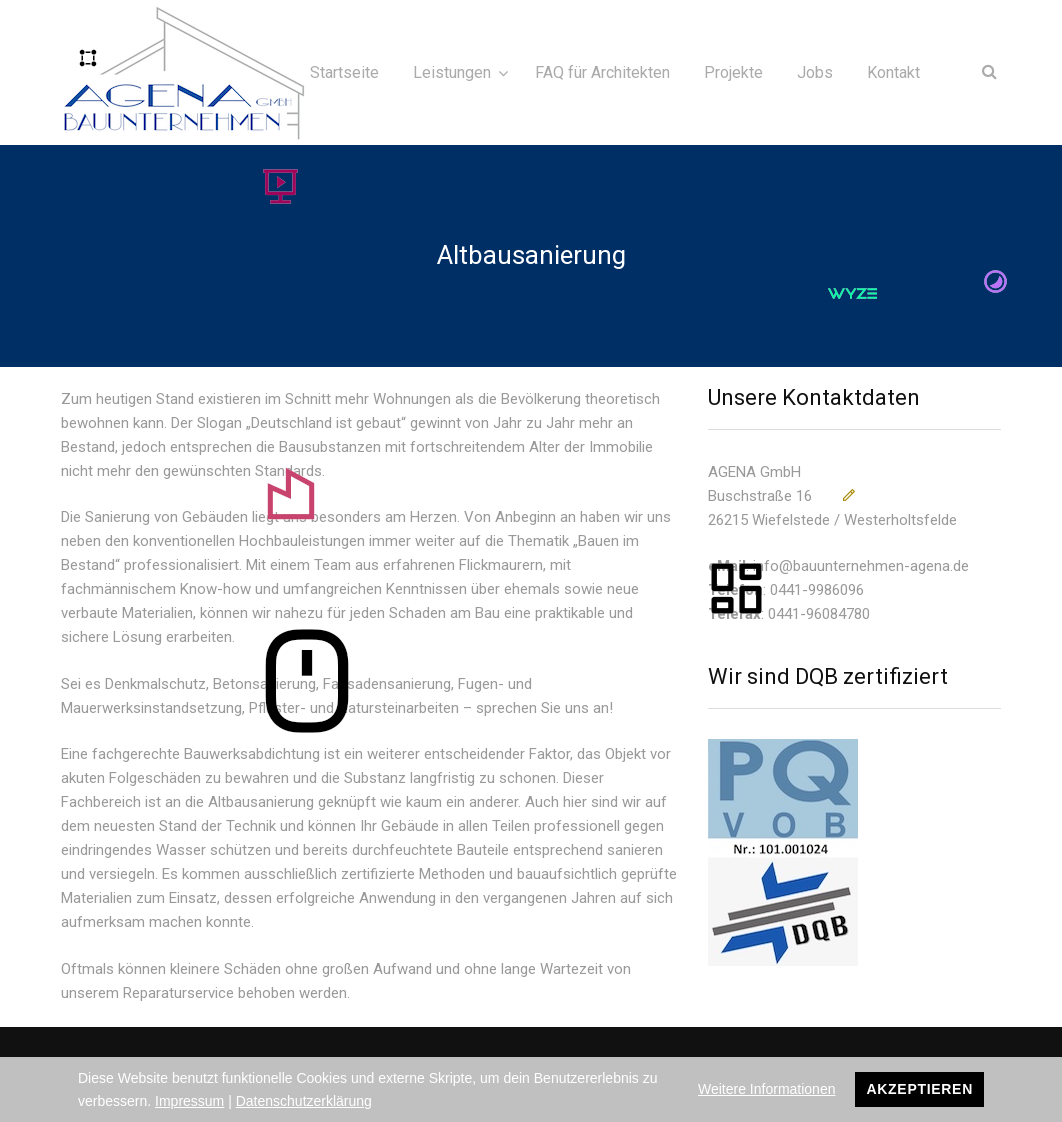  What do you see at coordinates (280, 186) in the screenshot?
I see `start a presentation slideshow` at bounding box center [280, 186].